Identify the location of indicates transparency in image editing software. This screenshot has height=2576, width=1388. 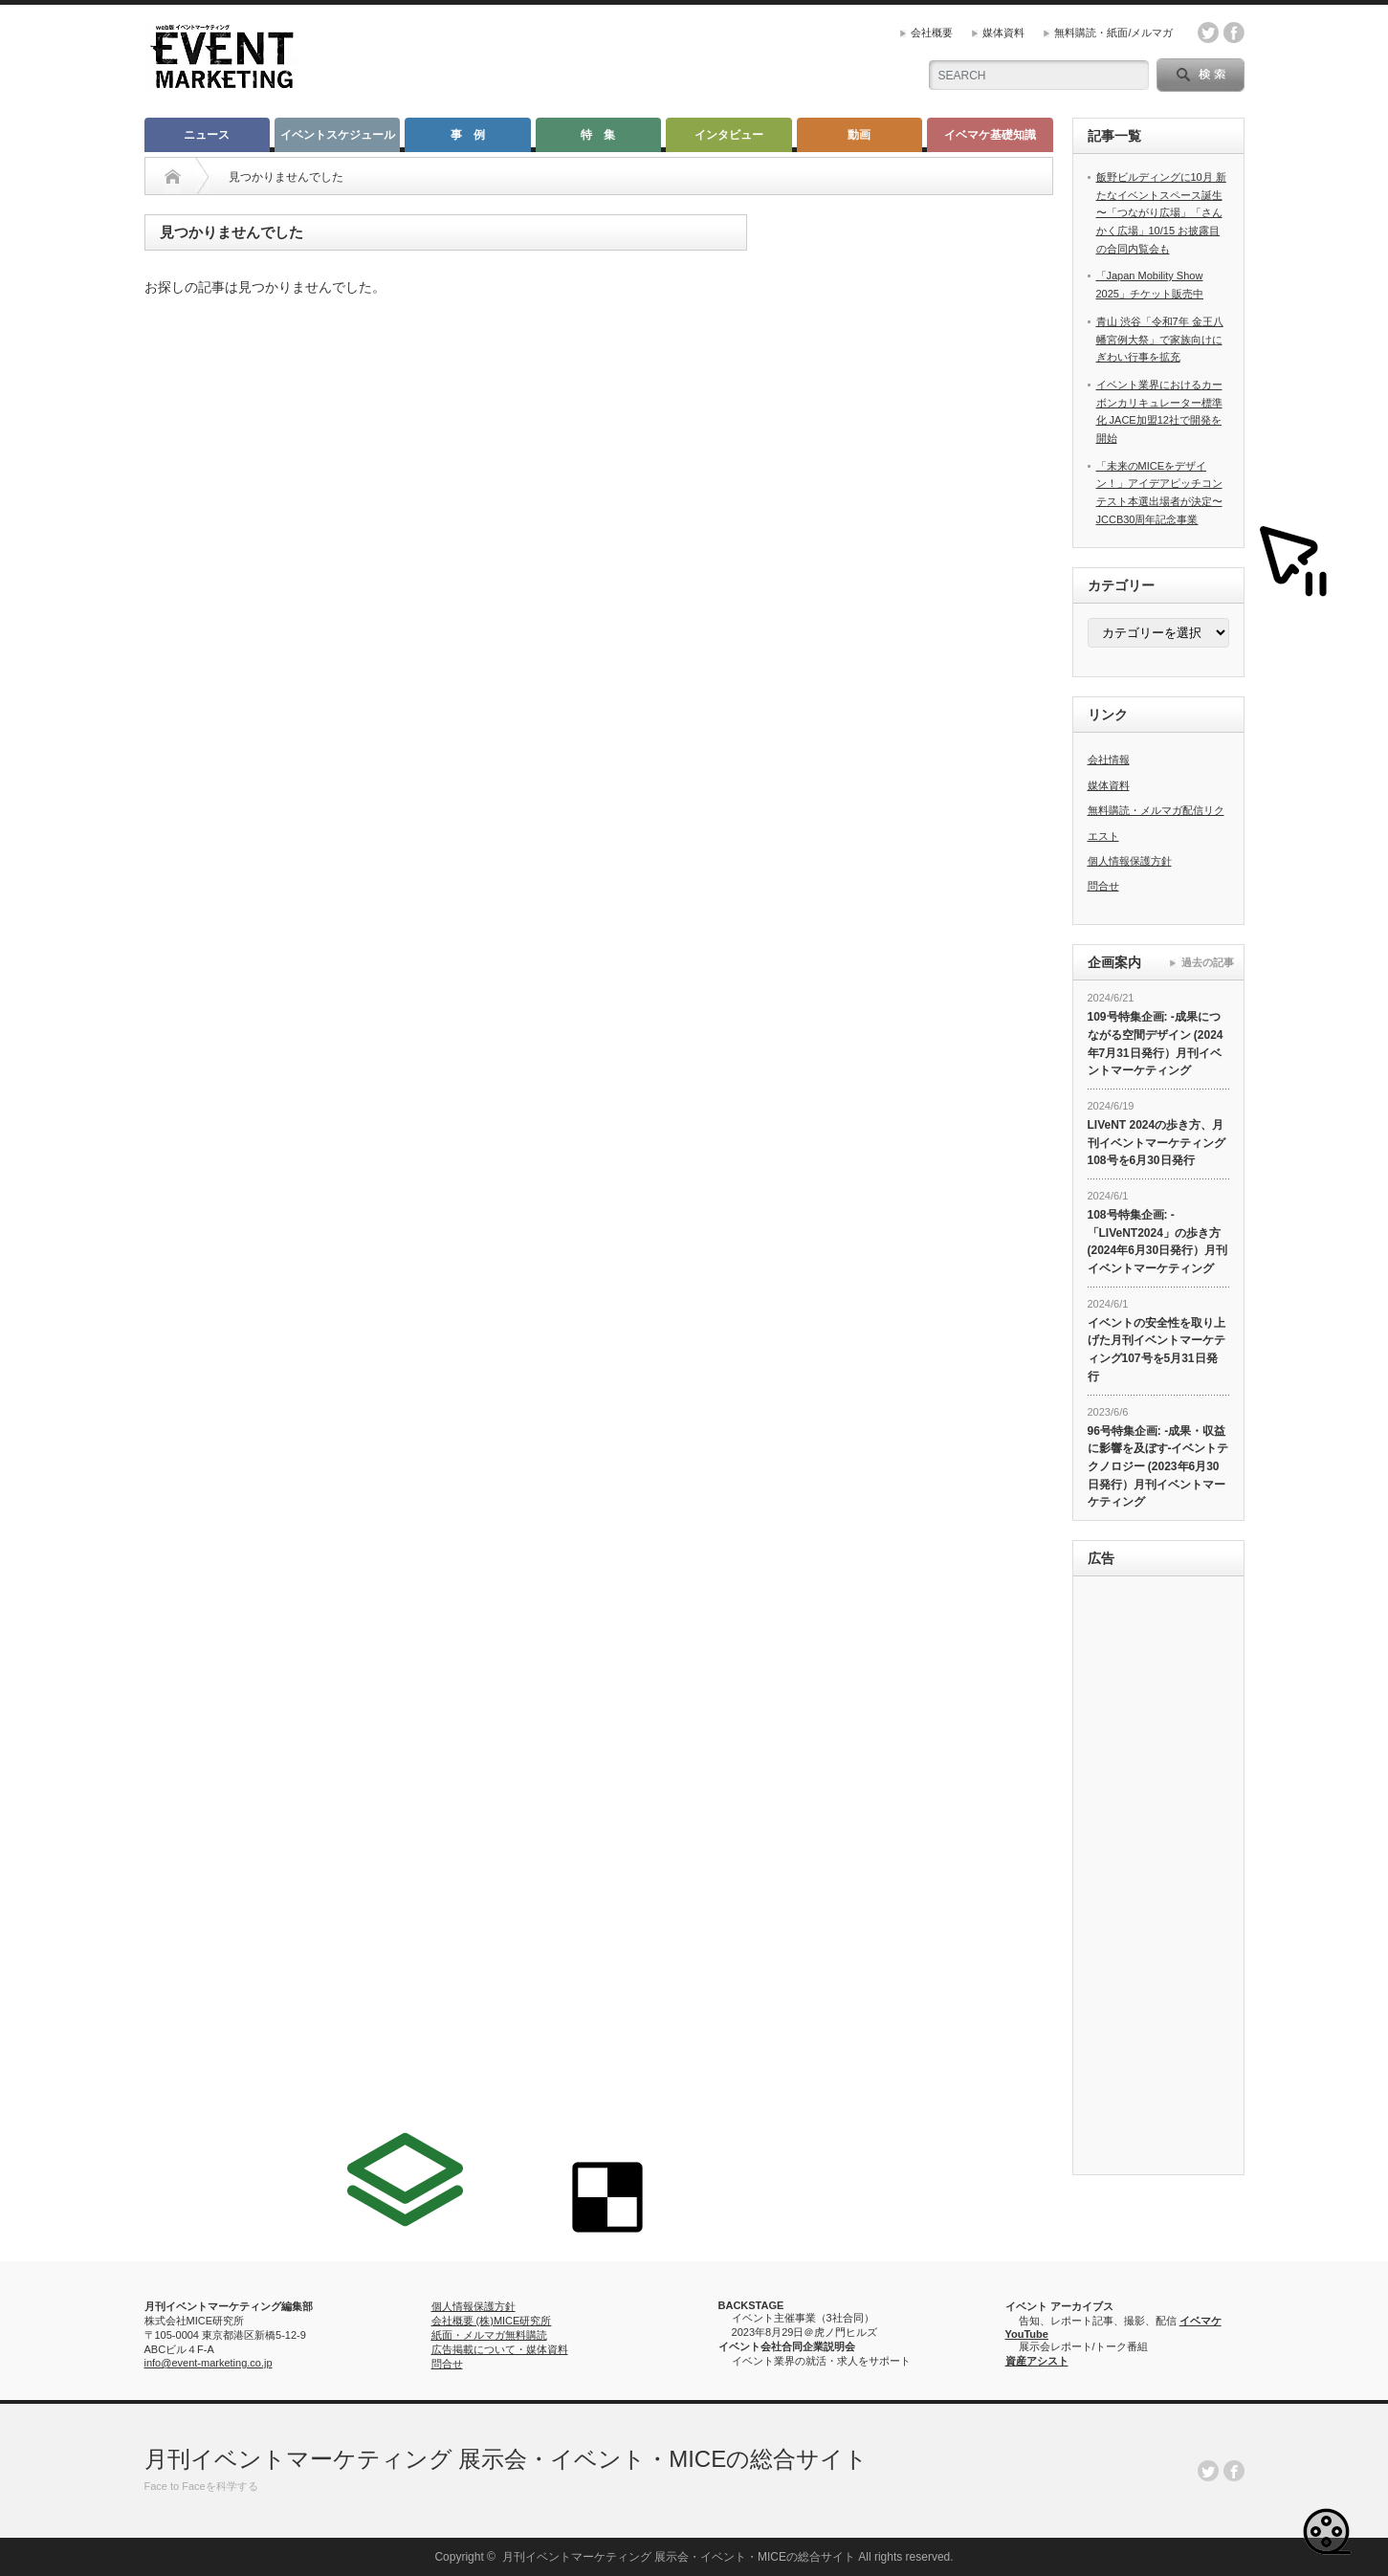
(607, 2197).